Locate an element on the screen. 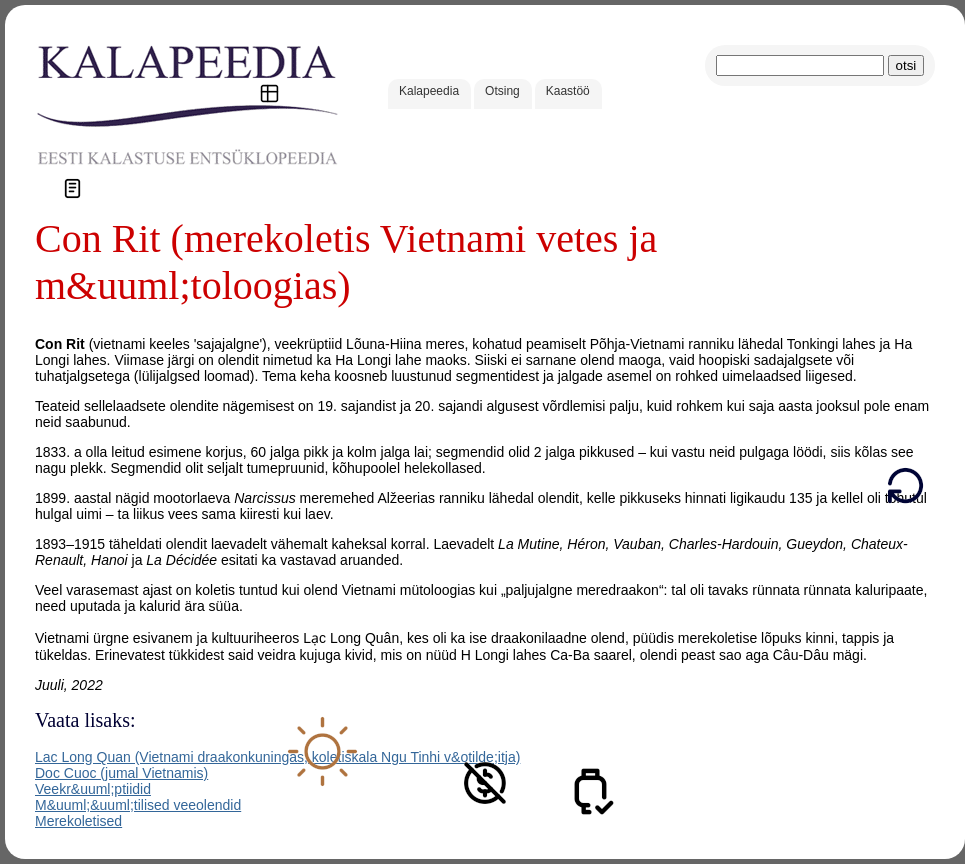 This screenshot has height=864, width=965. toggle light mode or bright theme is located at coordinates (322, 751).